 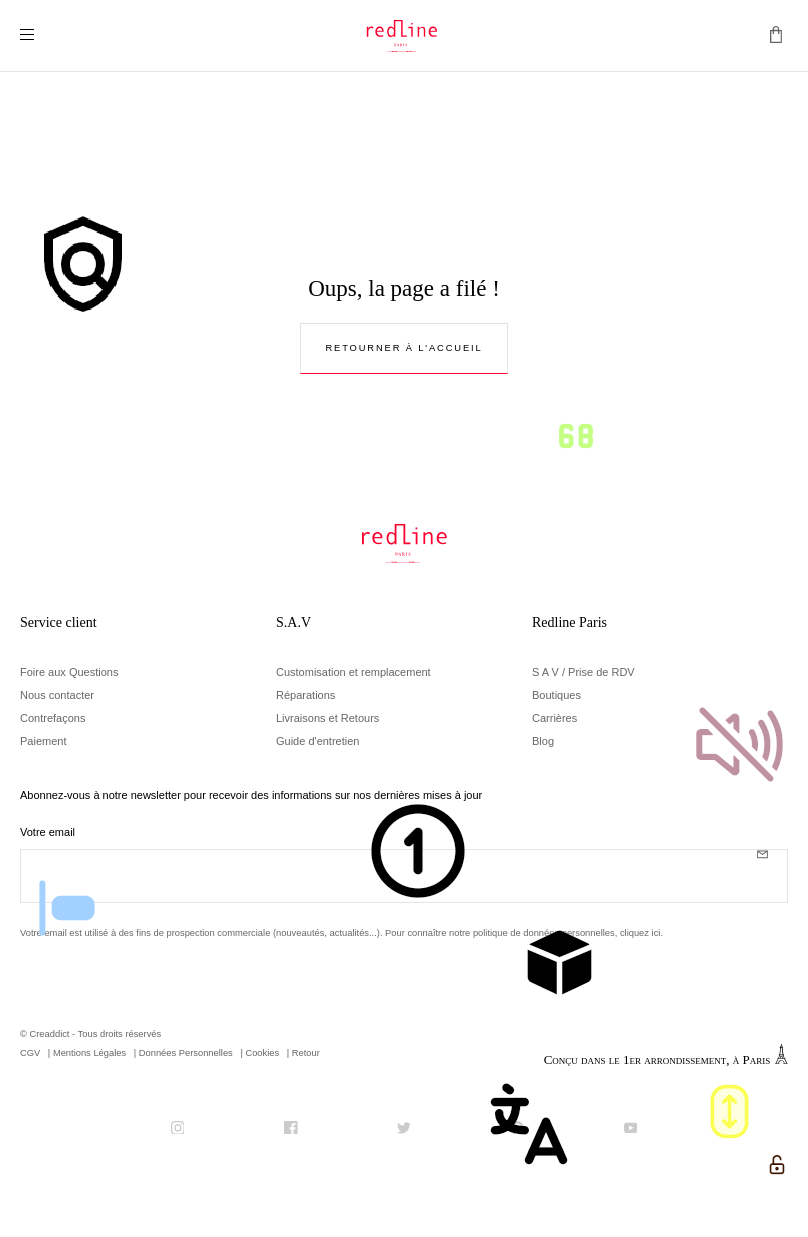 What do you see at coordinates (559, 962) in the screenshot?
I see `view 3D model or object` at bounding box center [559, 962].